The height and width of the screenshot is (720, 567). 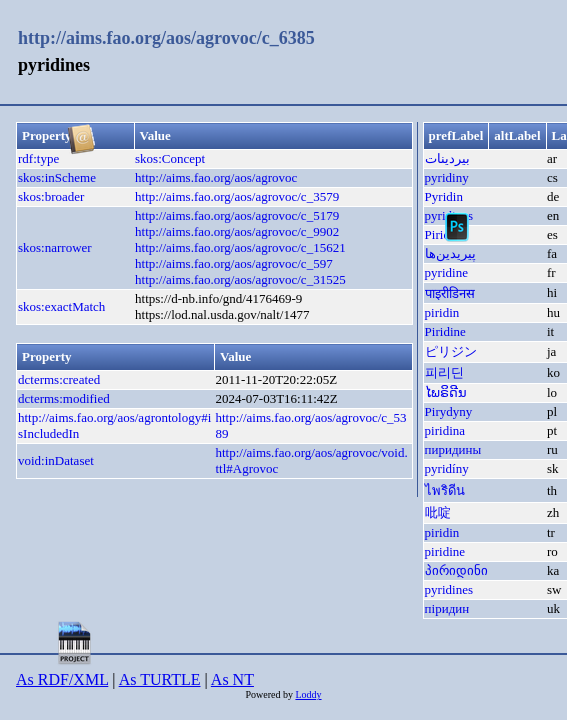 I want to click on adobe photoshop file type indicator, so click(x=457, y=227).